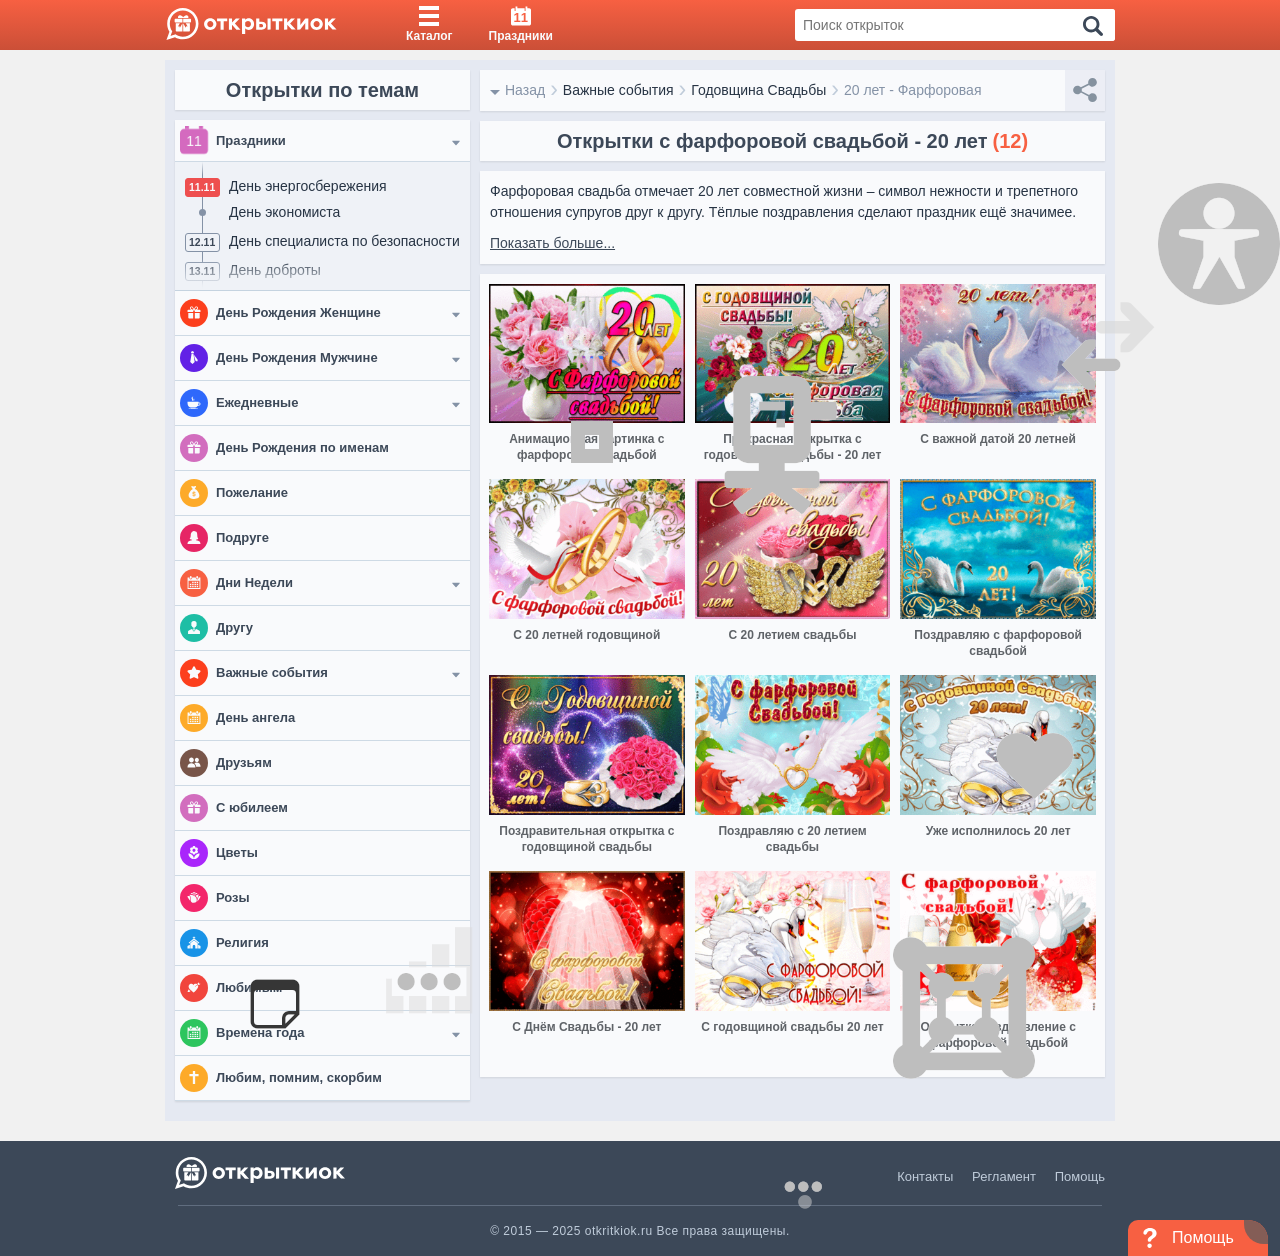 This screenshot has height=1256, width=1280. What do you see at coordinates (785, 445) in the screenshot?
I see `configure network proxy settings` at bounding box center [785, 445].